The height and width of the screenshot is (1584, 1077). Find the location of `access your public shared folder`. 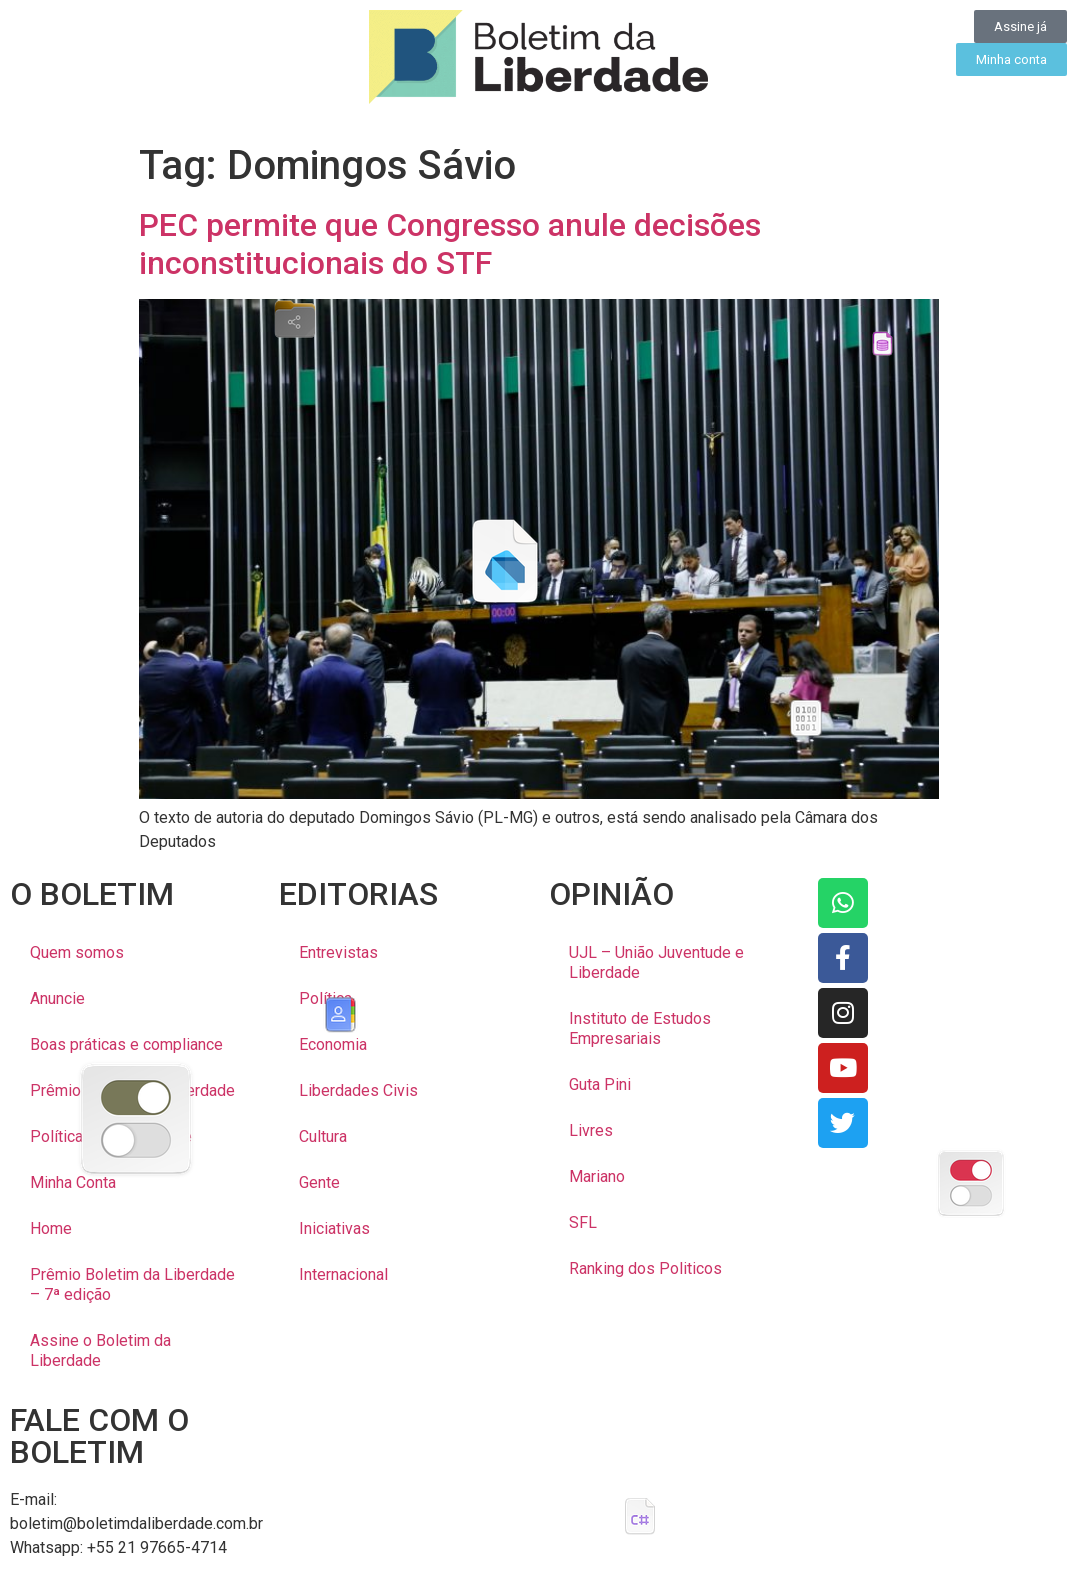

access your public shared folder is located at coordinates (295, 319).